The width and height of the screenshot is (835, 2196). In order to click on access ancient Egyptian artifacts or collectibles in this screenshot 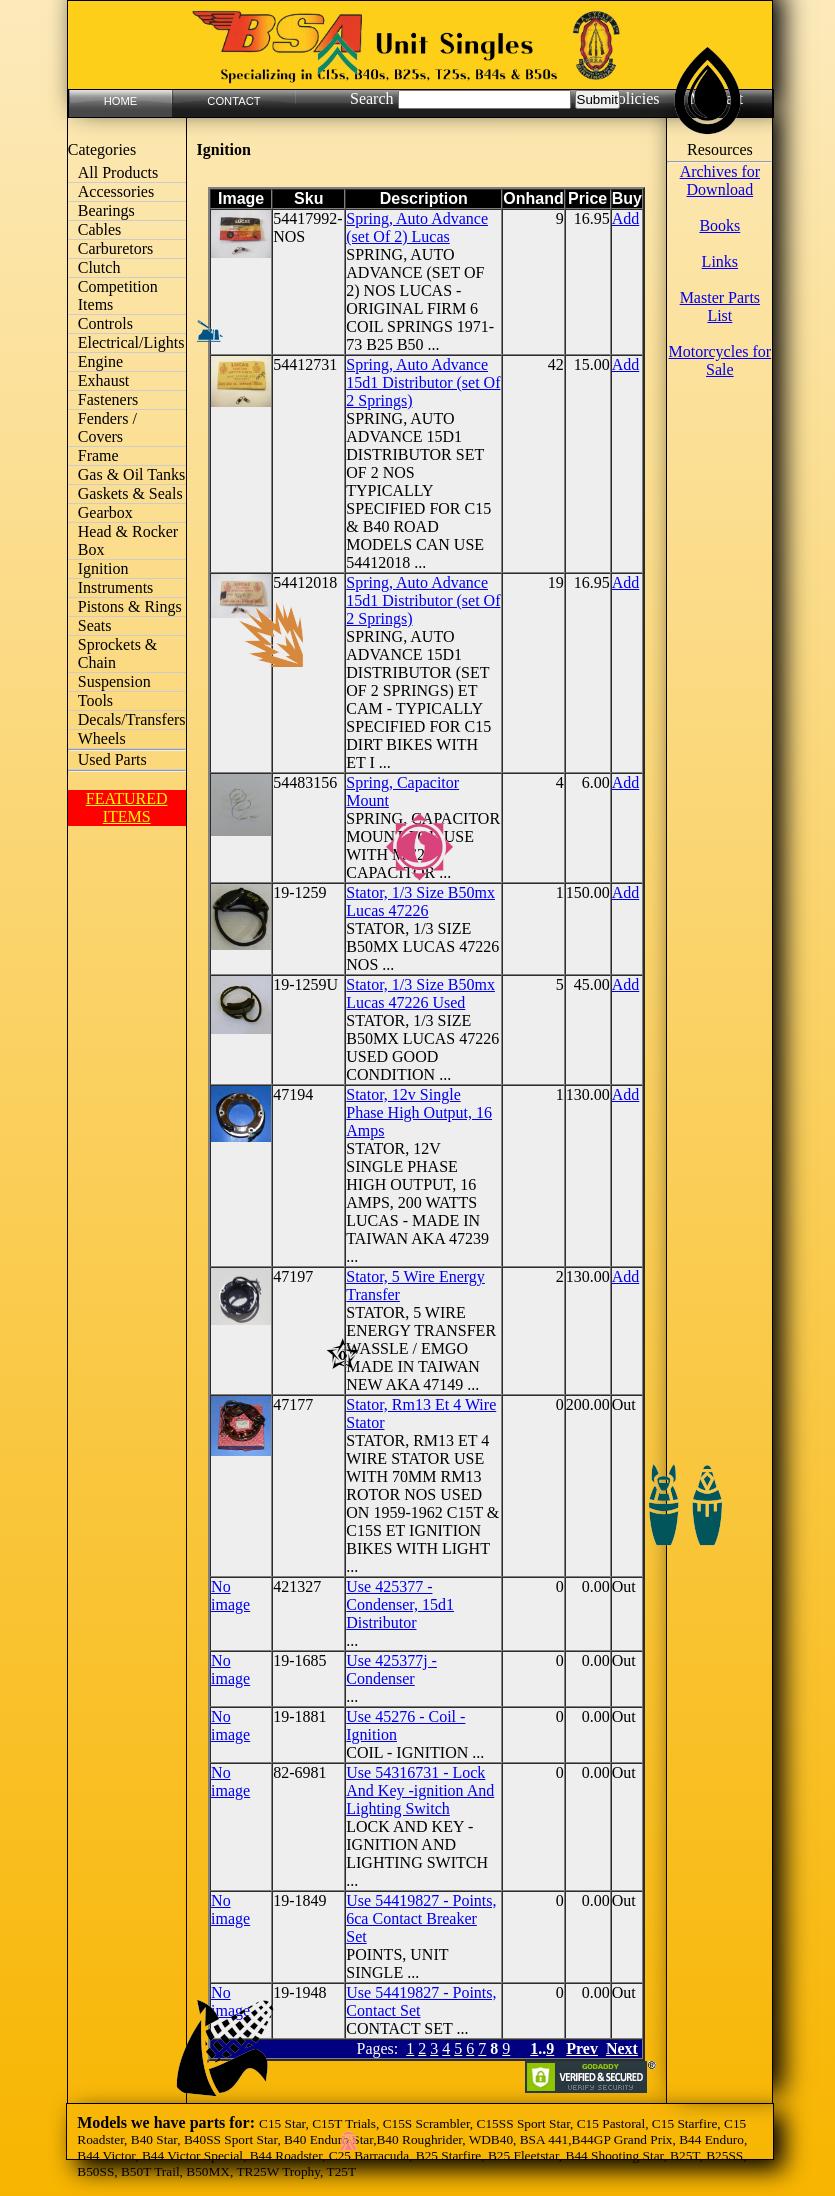, I will do `click(685, 1504)`.